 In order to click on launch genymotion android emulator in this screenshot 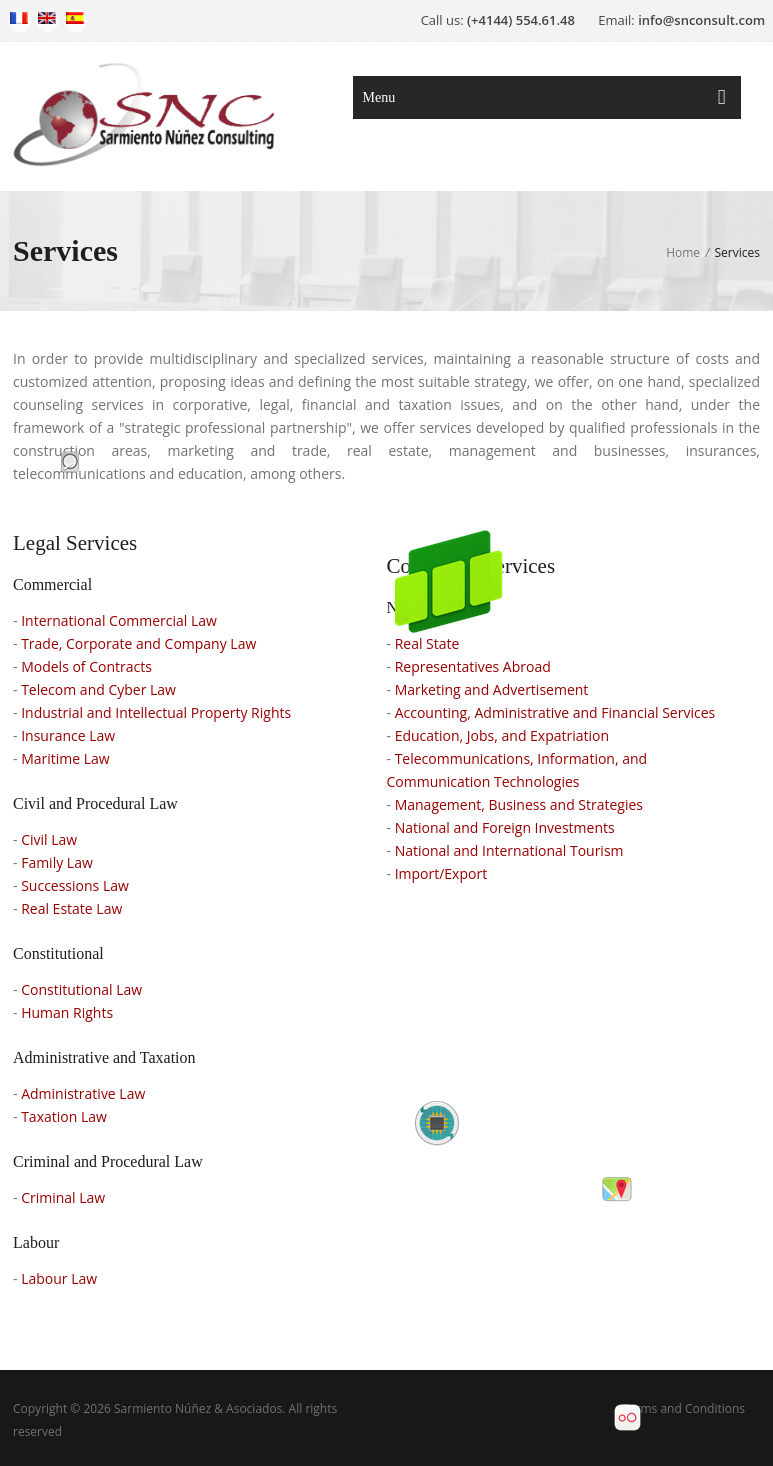, I will do `click(627, 1417)`.